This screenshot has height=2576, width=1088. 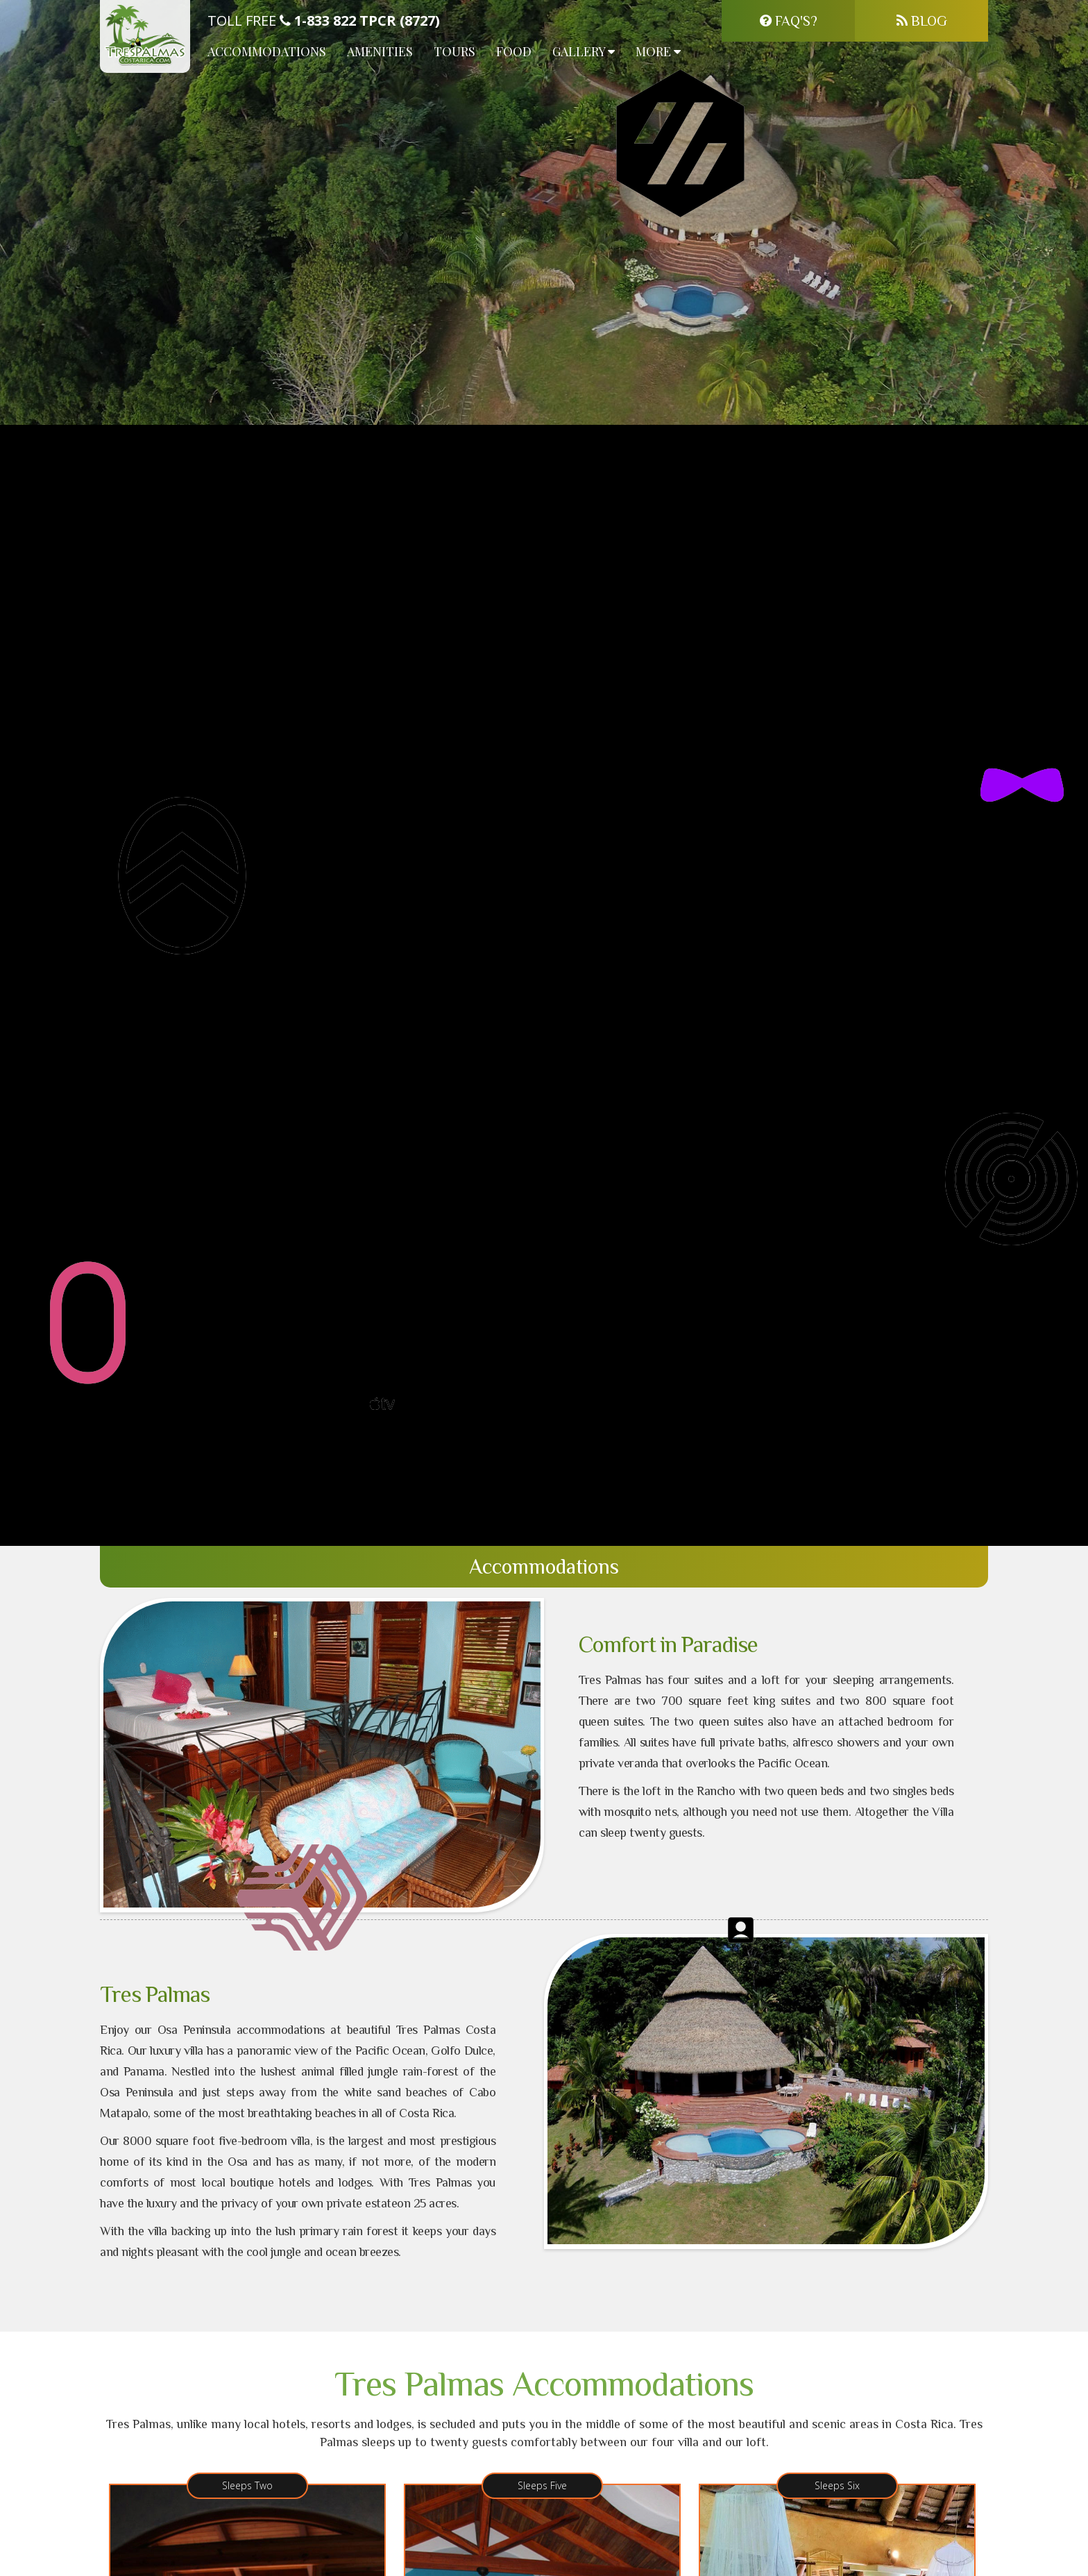 What do you see at coordinates (680, 143) in the screenshot?
I see `voron design brand logo` at bounding box center [680, 143].